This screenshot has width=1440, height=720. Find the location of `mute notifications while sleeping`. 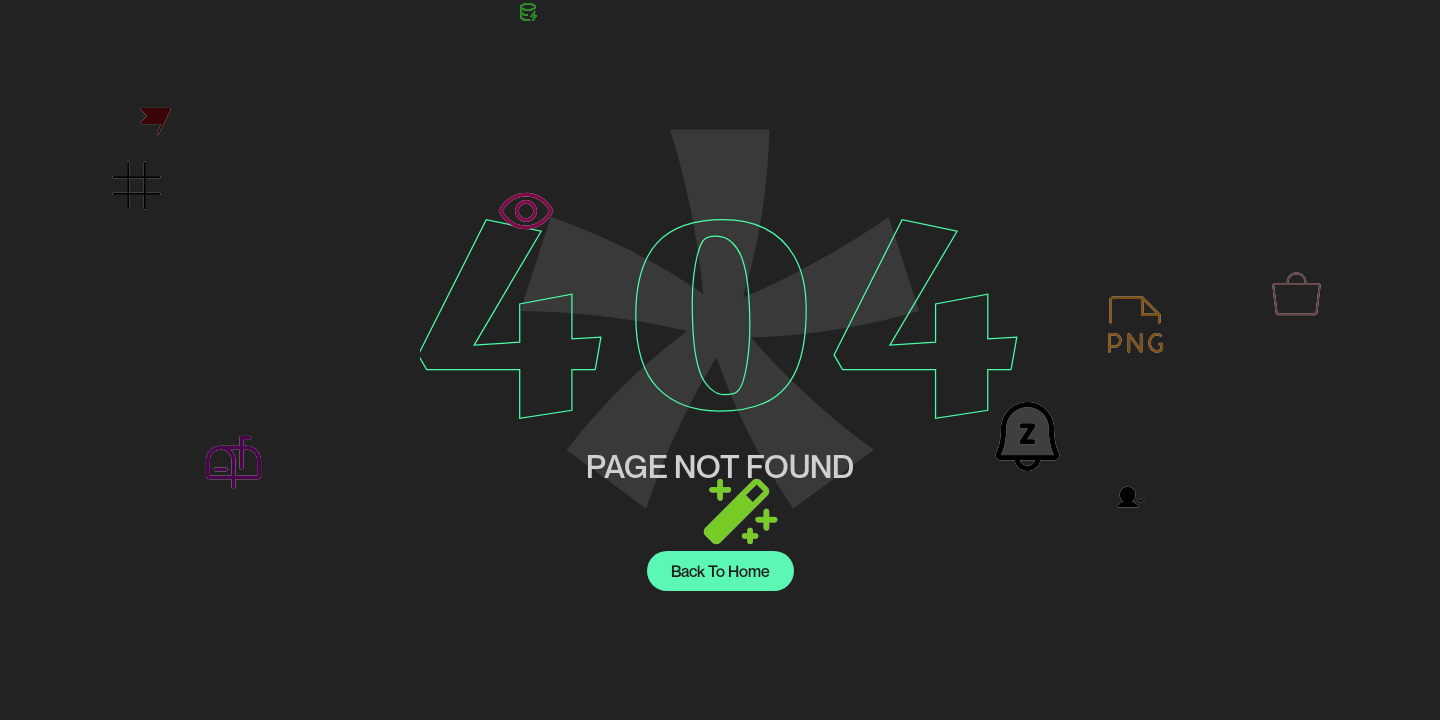

mute notifications while sleeping is located at coordinates (1027, 436).